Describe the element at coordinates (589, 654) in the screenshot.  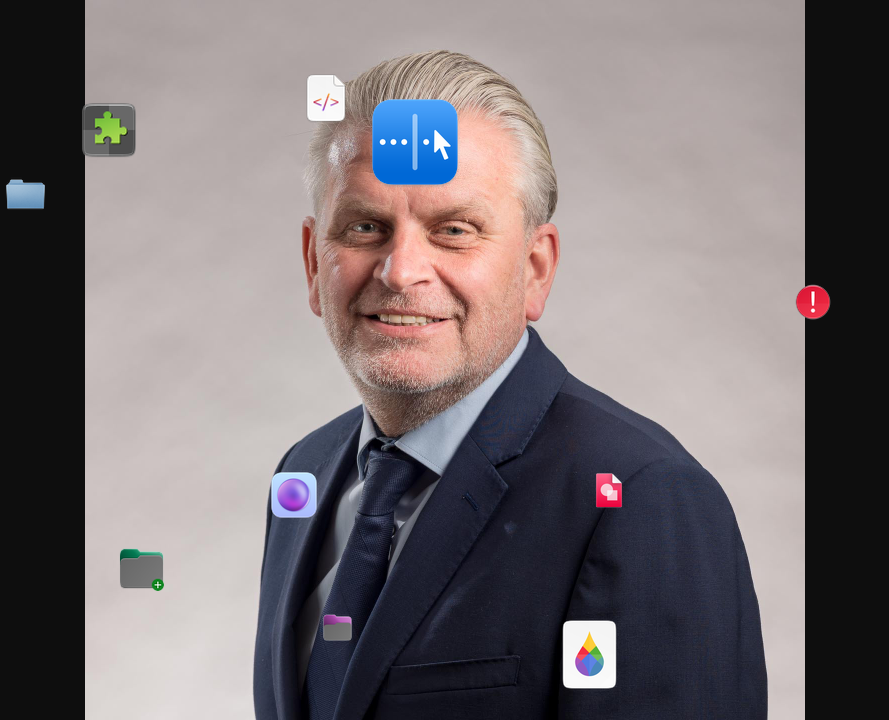
I see `file type indicator for IT87 hardware monitor configuration` at that location.